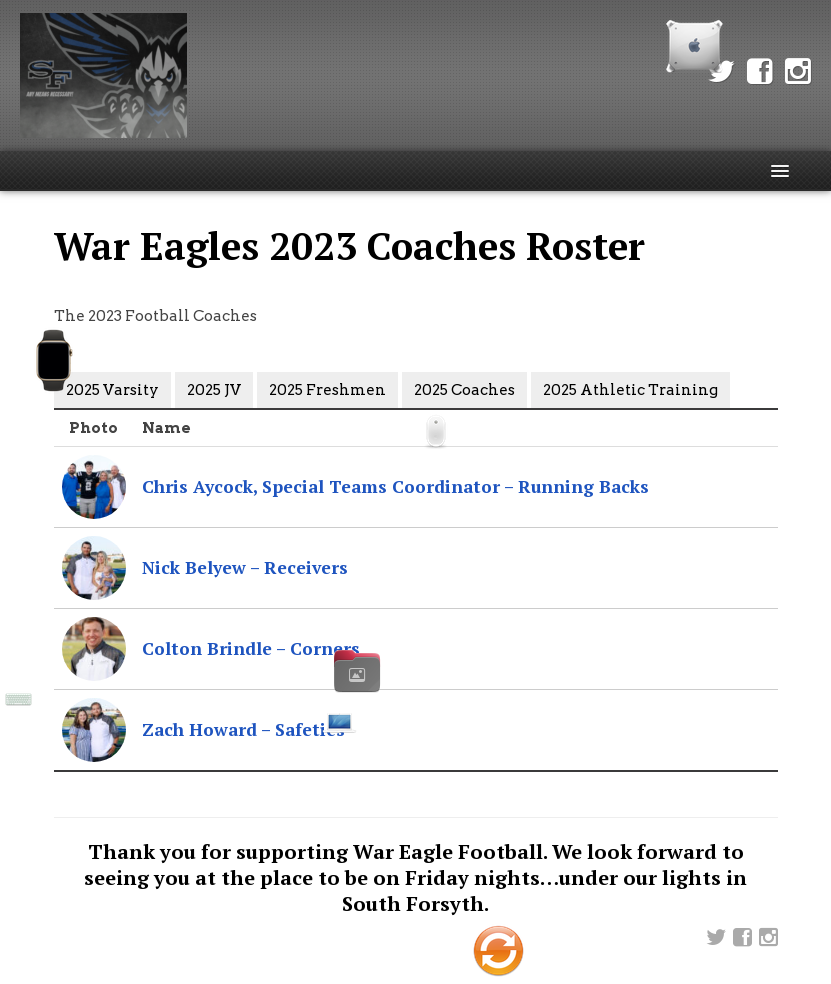  Describe the element at coordinates (694, 45) in the screenshot. I see `represents a connected power mac g4 computer on the network` at that location.